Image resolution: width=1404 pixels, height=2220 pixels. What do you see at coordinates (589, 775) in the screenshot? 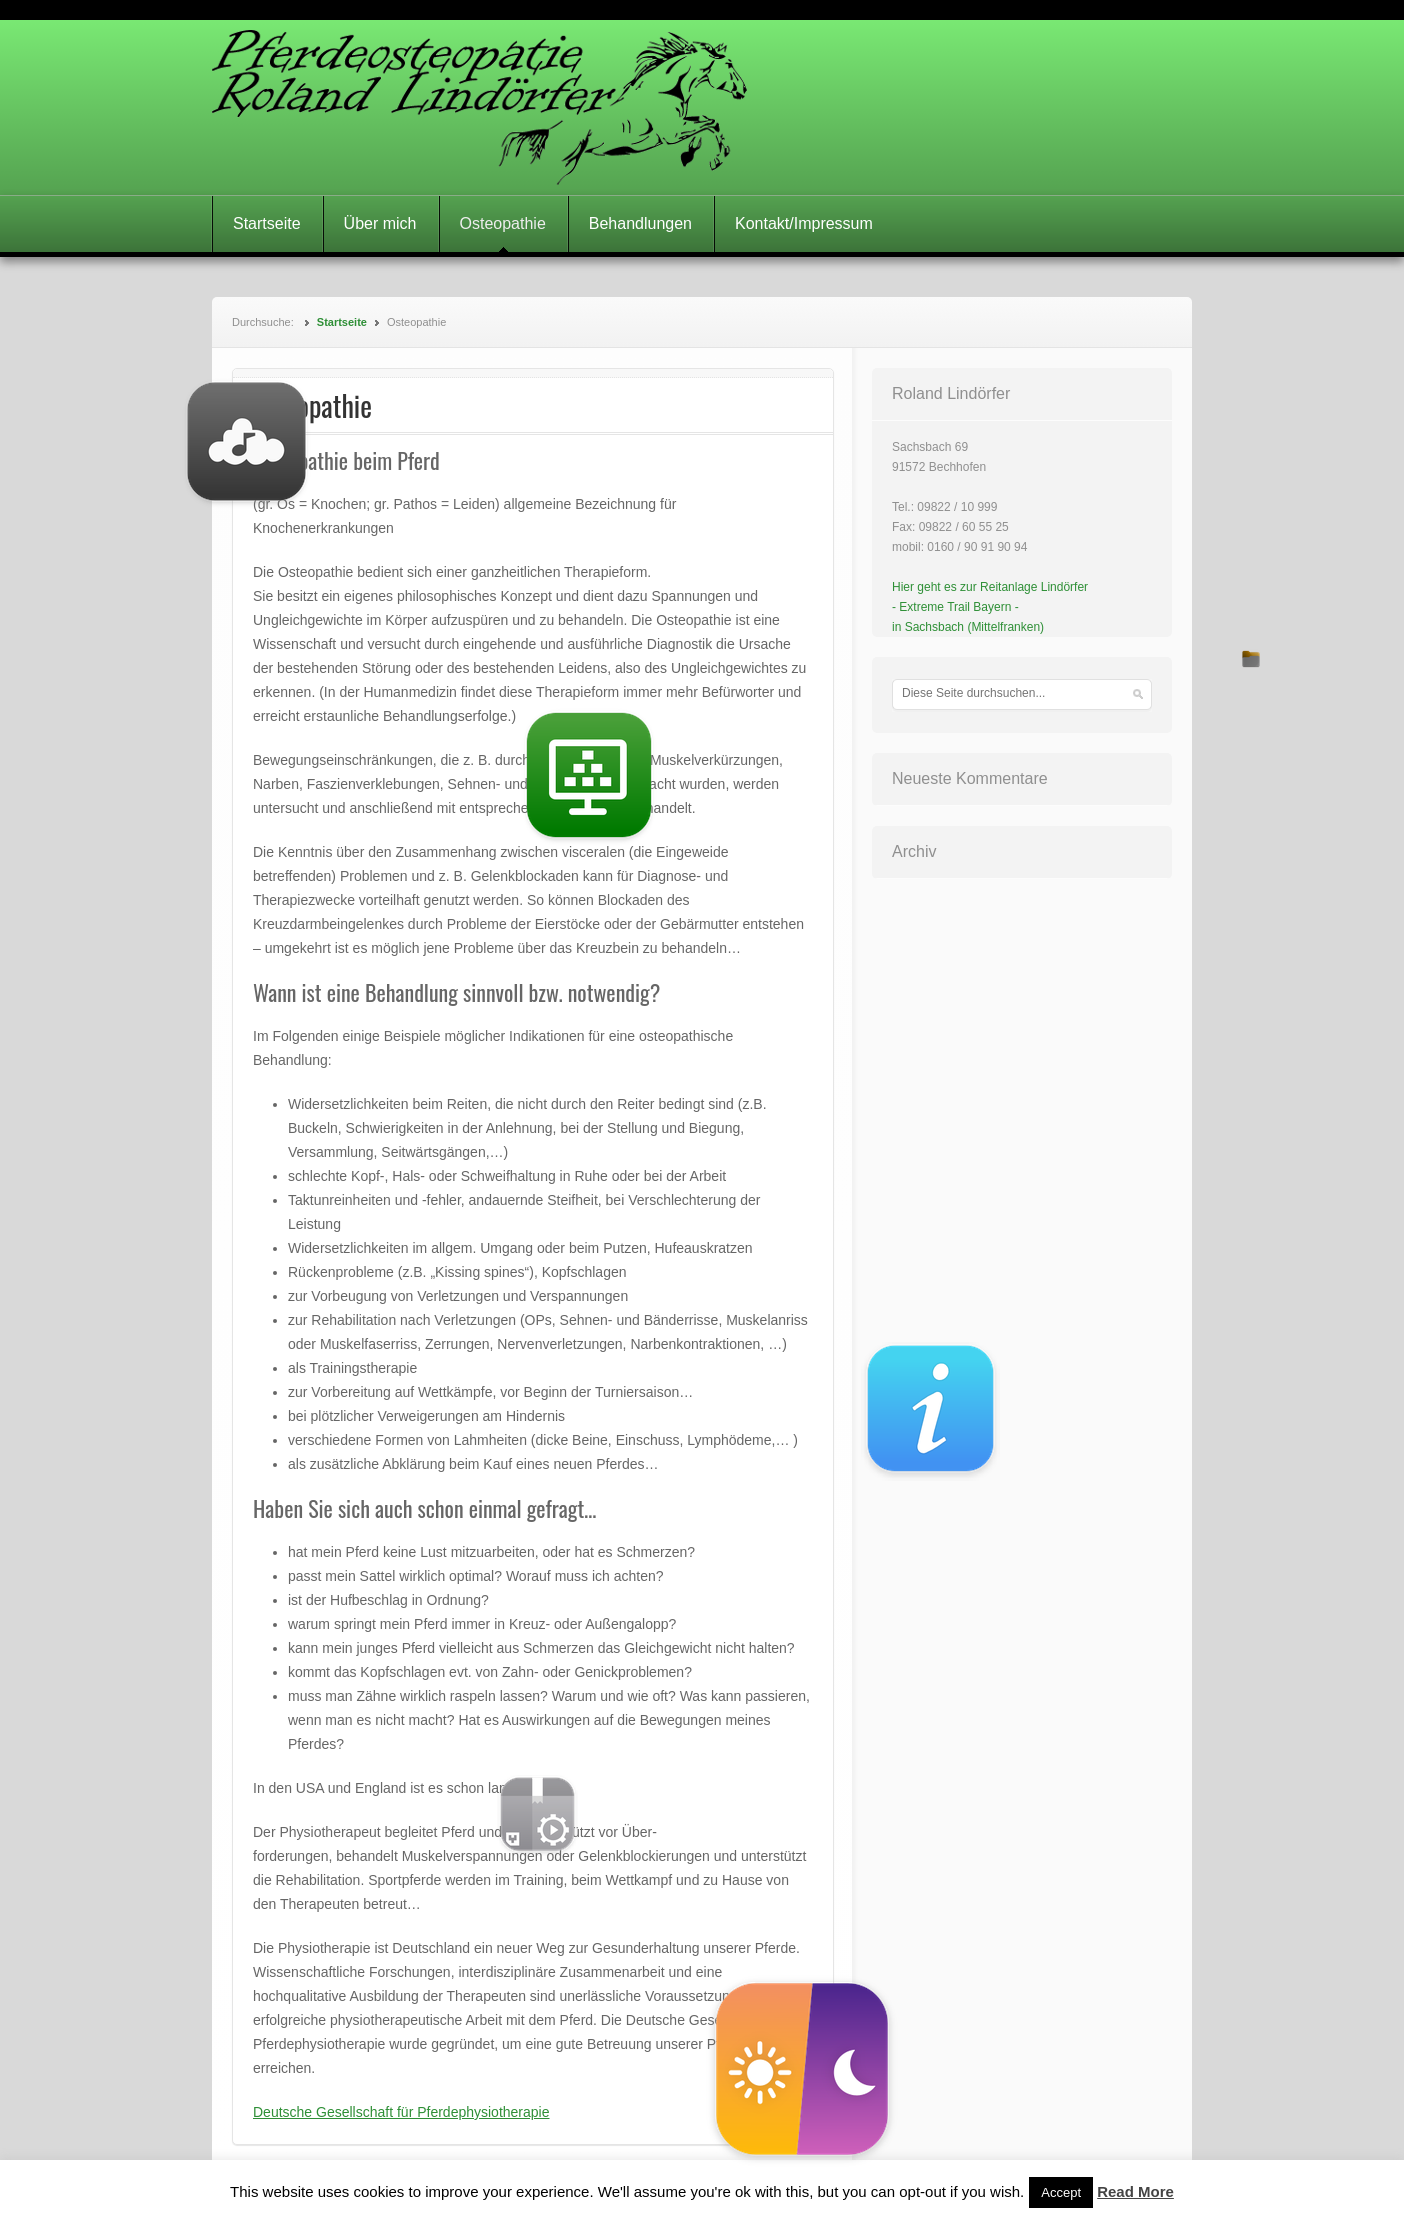
I see `launch VMware Horizon client for virtual desktop access` at bounding box center [589, 775].